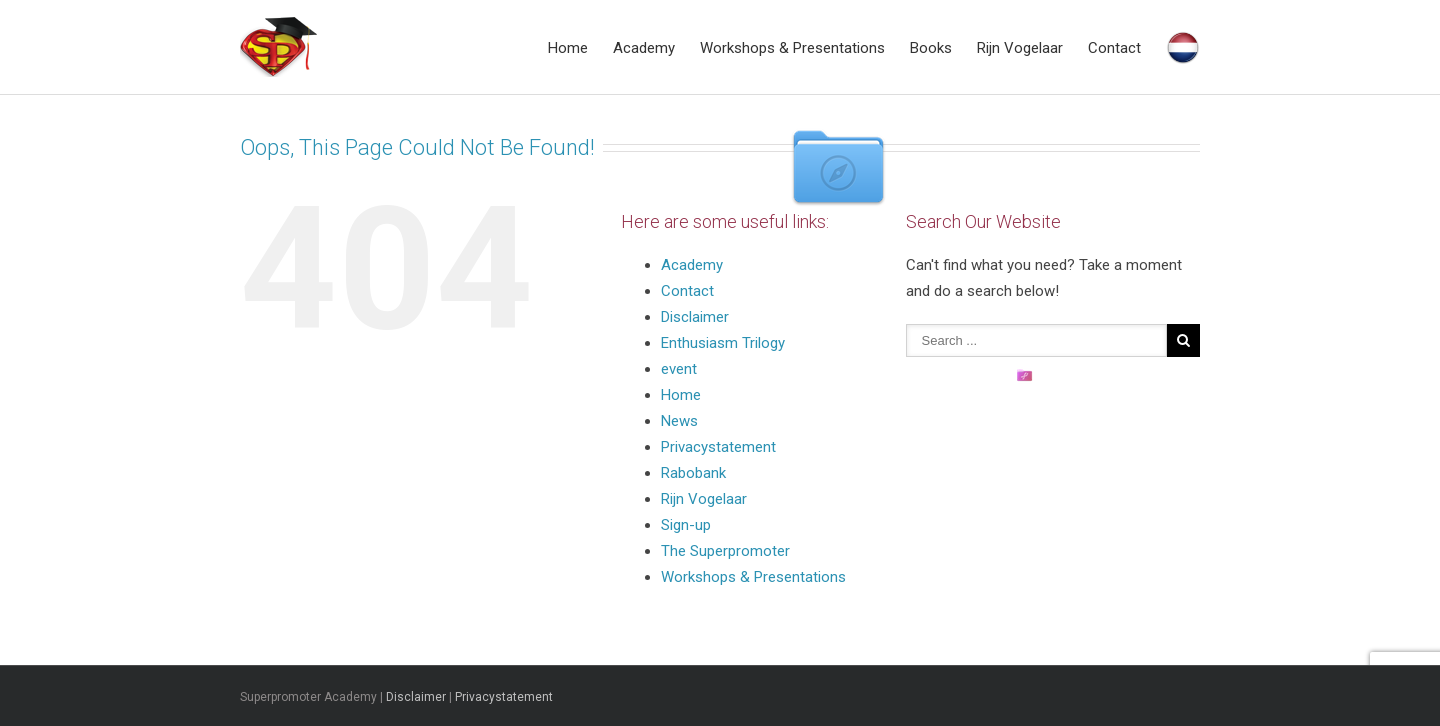 The height and width of the screenshot is (726, 1440). What do you see at coordinates (838, 166) in the screenshot?
I see `open web browser bookmarks folder` at bounding box center [838, 166].